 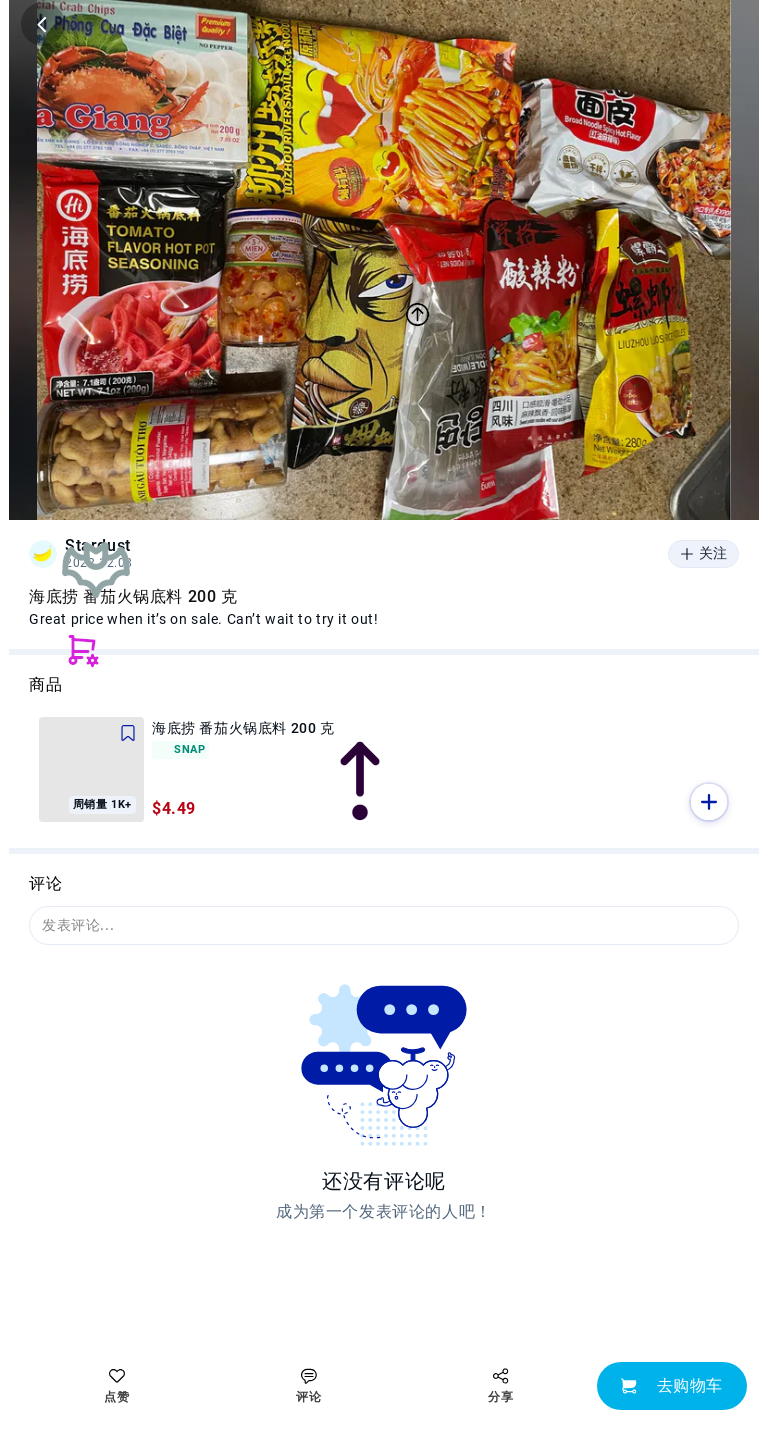 What do you see at coordinates (360, 781) in the screenshot?
I see `step out of current function in debugger` at bounding box center [360, 781].